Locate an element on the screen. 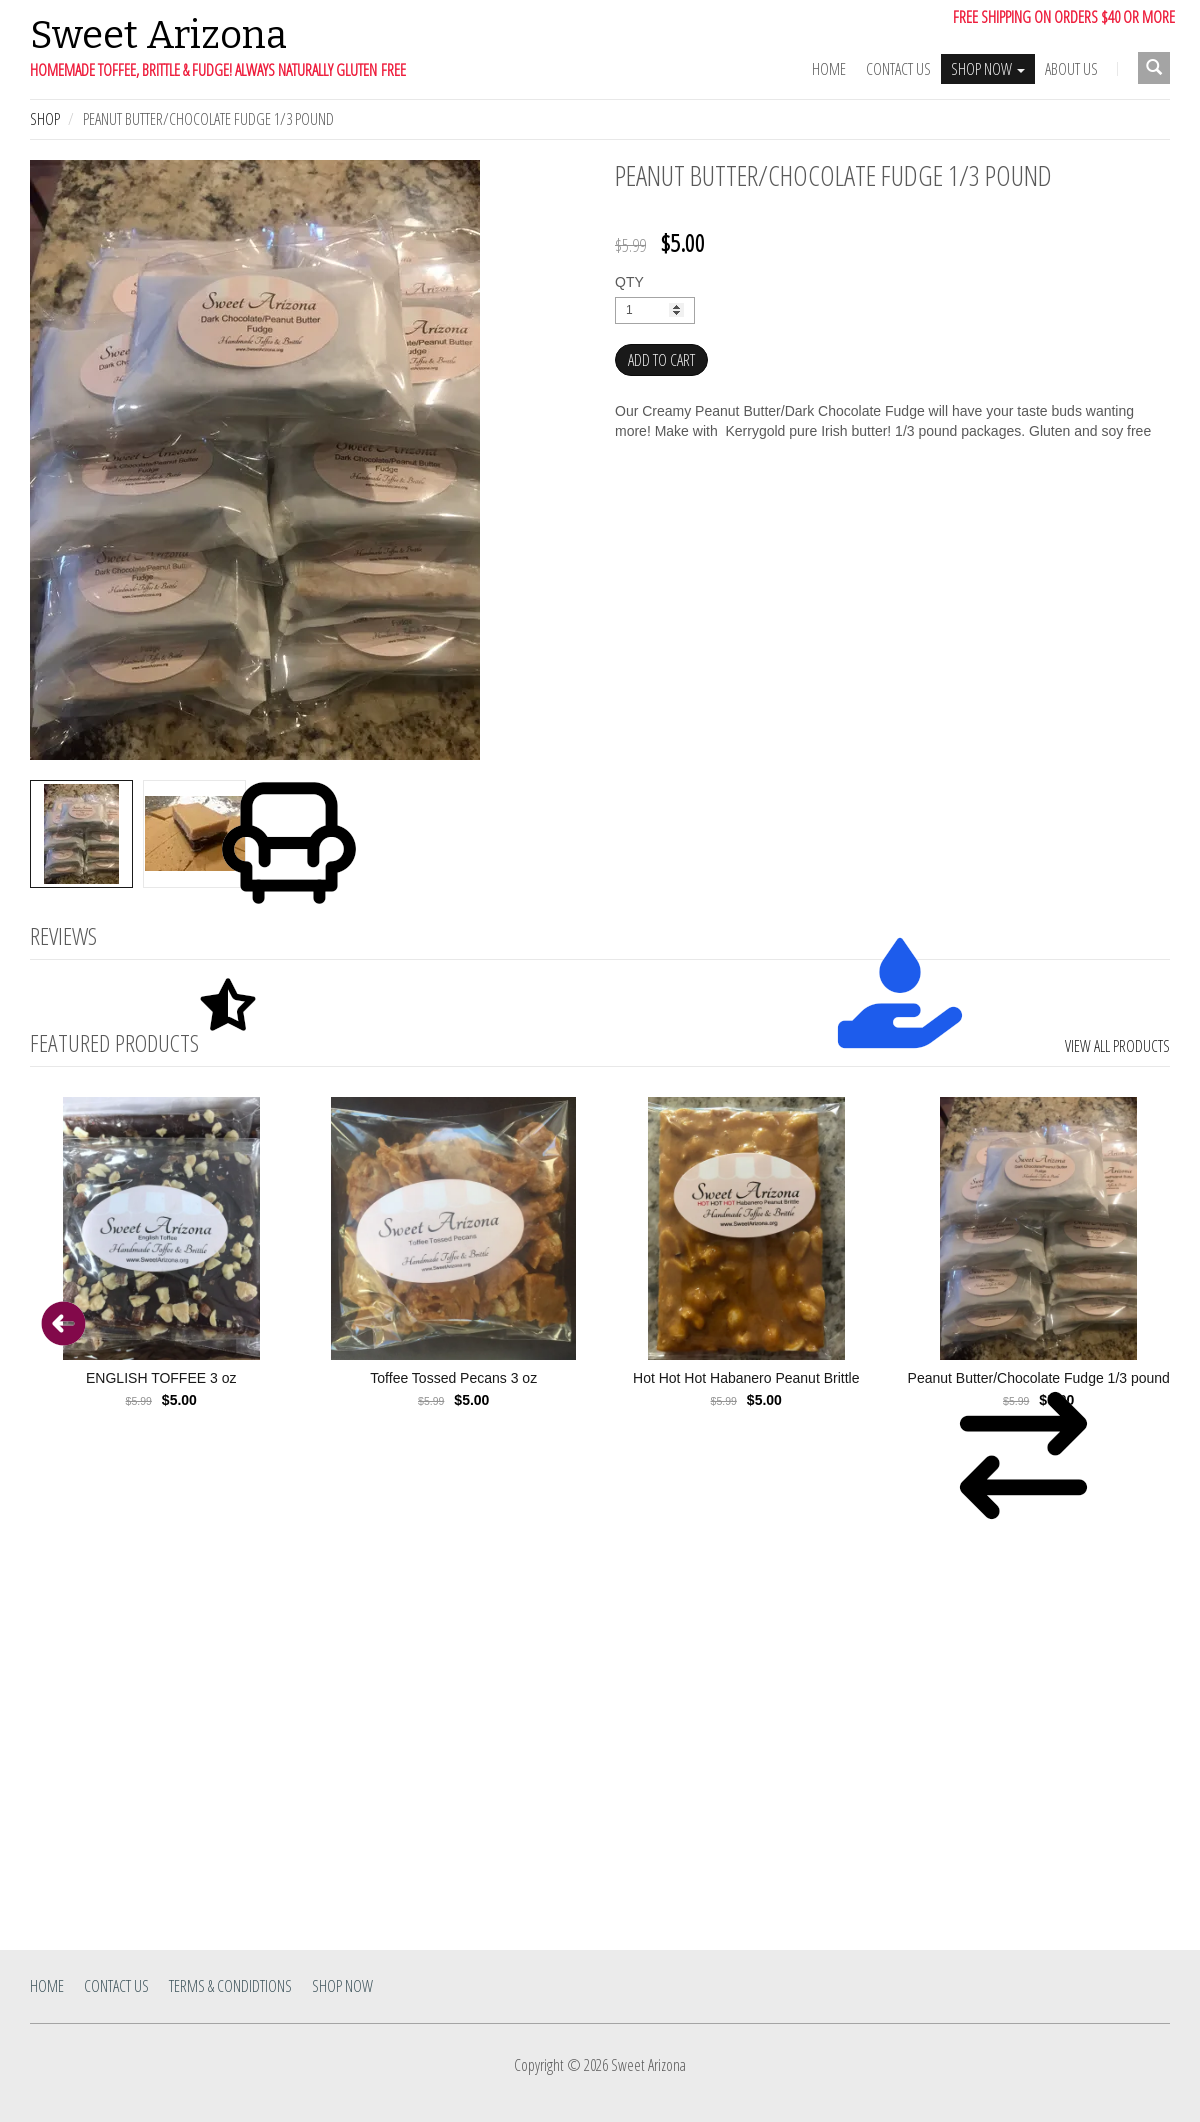  access water conservation settings is located at coordinates (900, 993).